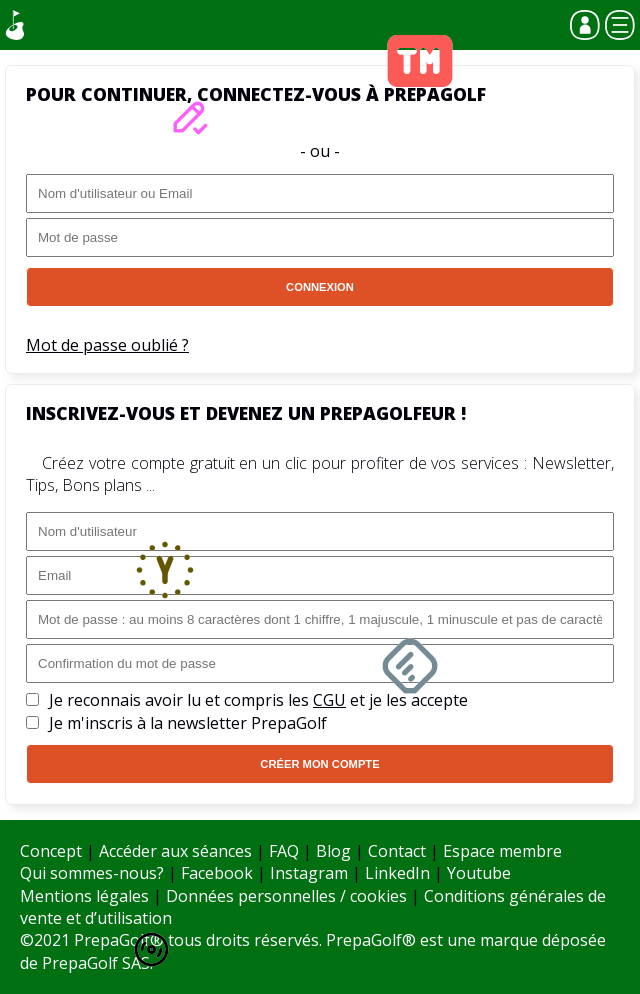 Image resolution: width=640 pixels, height=994 pixels. What do you see at coordinates (420, 61) in the screenshot?
I see `indicates trademarked content or branding` at bounding box center [420, 61].